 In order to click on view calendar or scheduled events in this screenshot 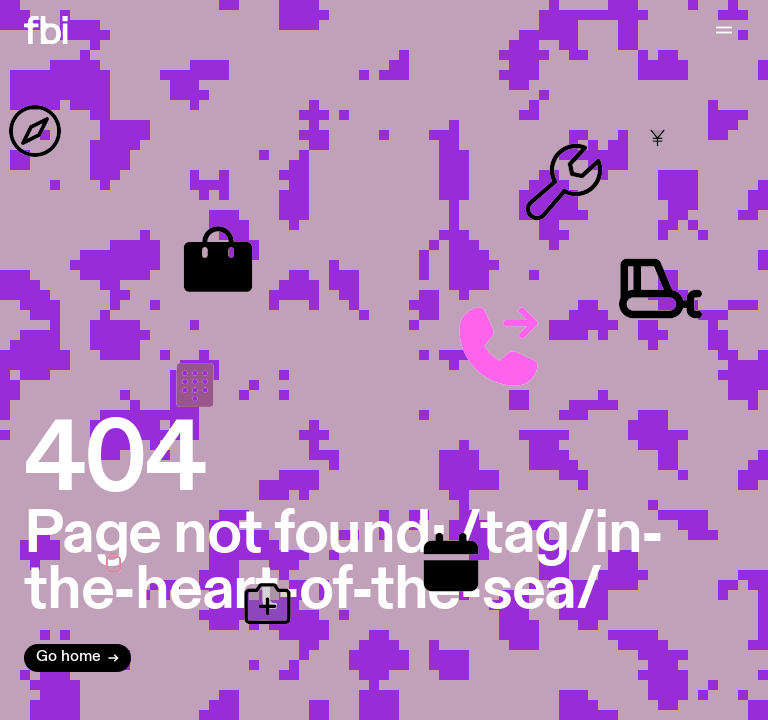, I will do `click(451, 564)`.